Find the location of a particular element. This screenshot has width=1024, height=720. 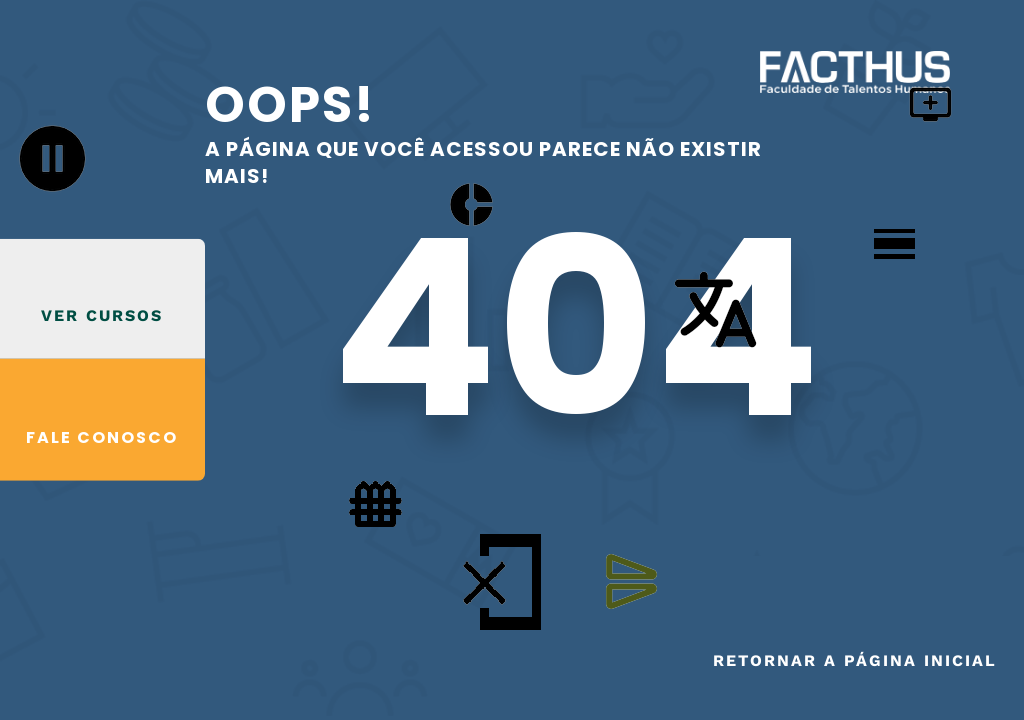

flip image vertically is located at coordinates (629, 581).